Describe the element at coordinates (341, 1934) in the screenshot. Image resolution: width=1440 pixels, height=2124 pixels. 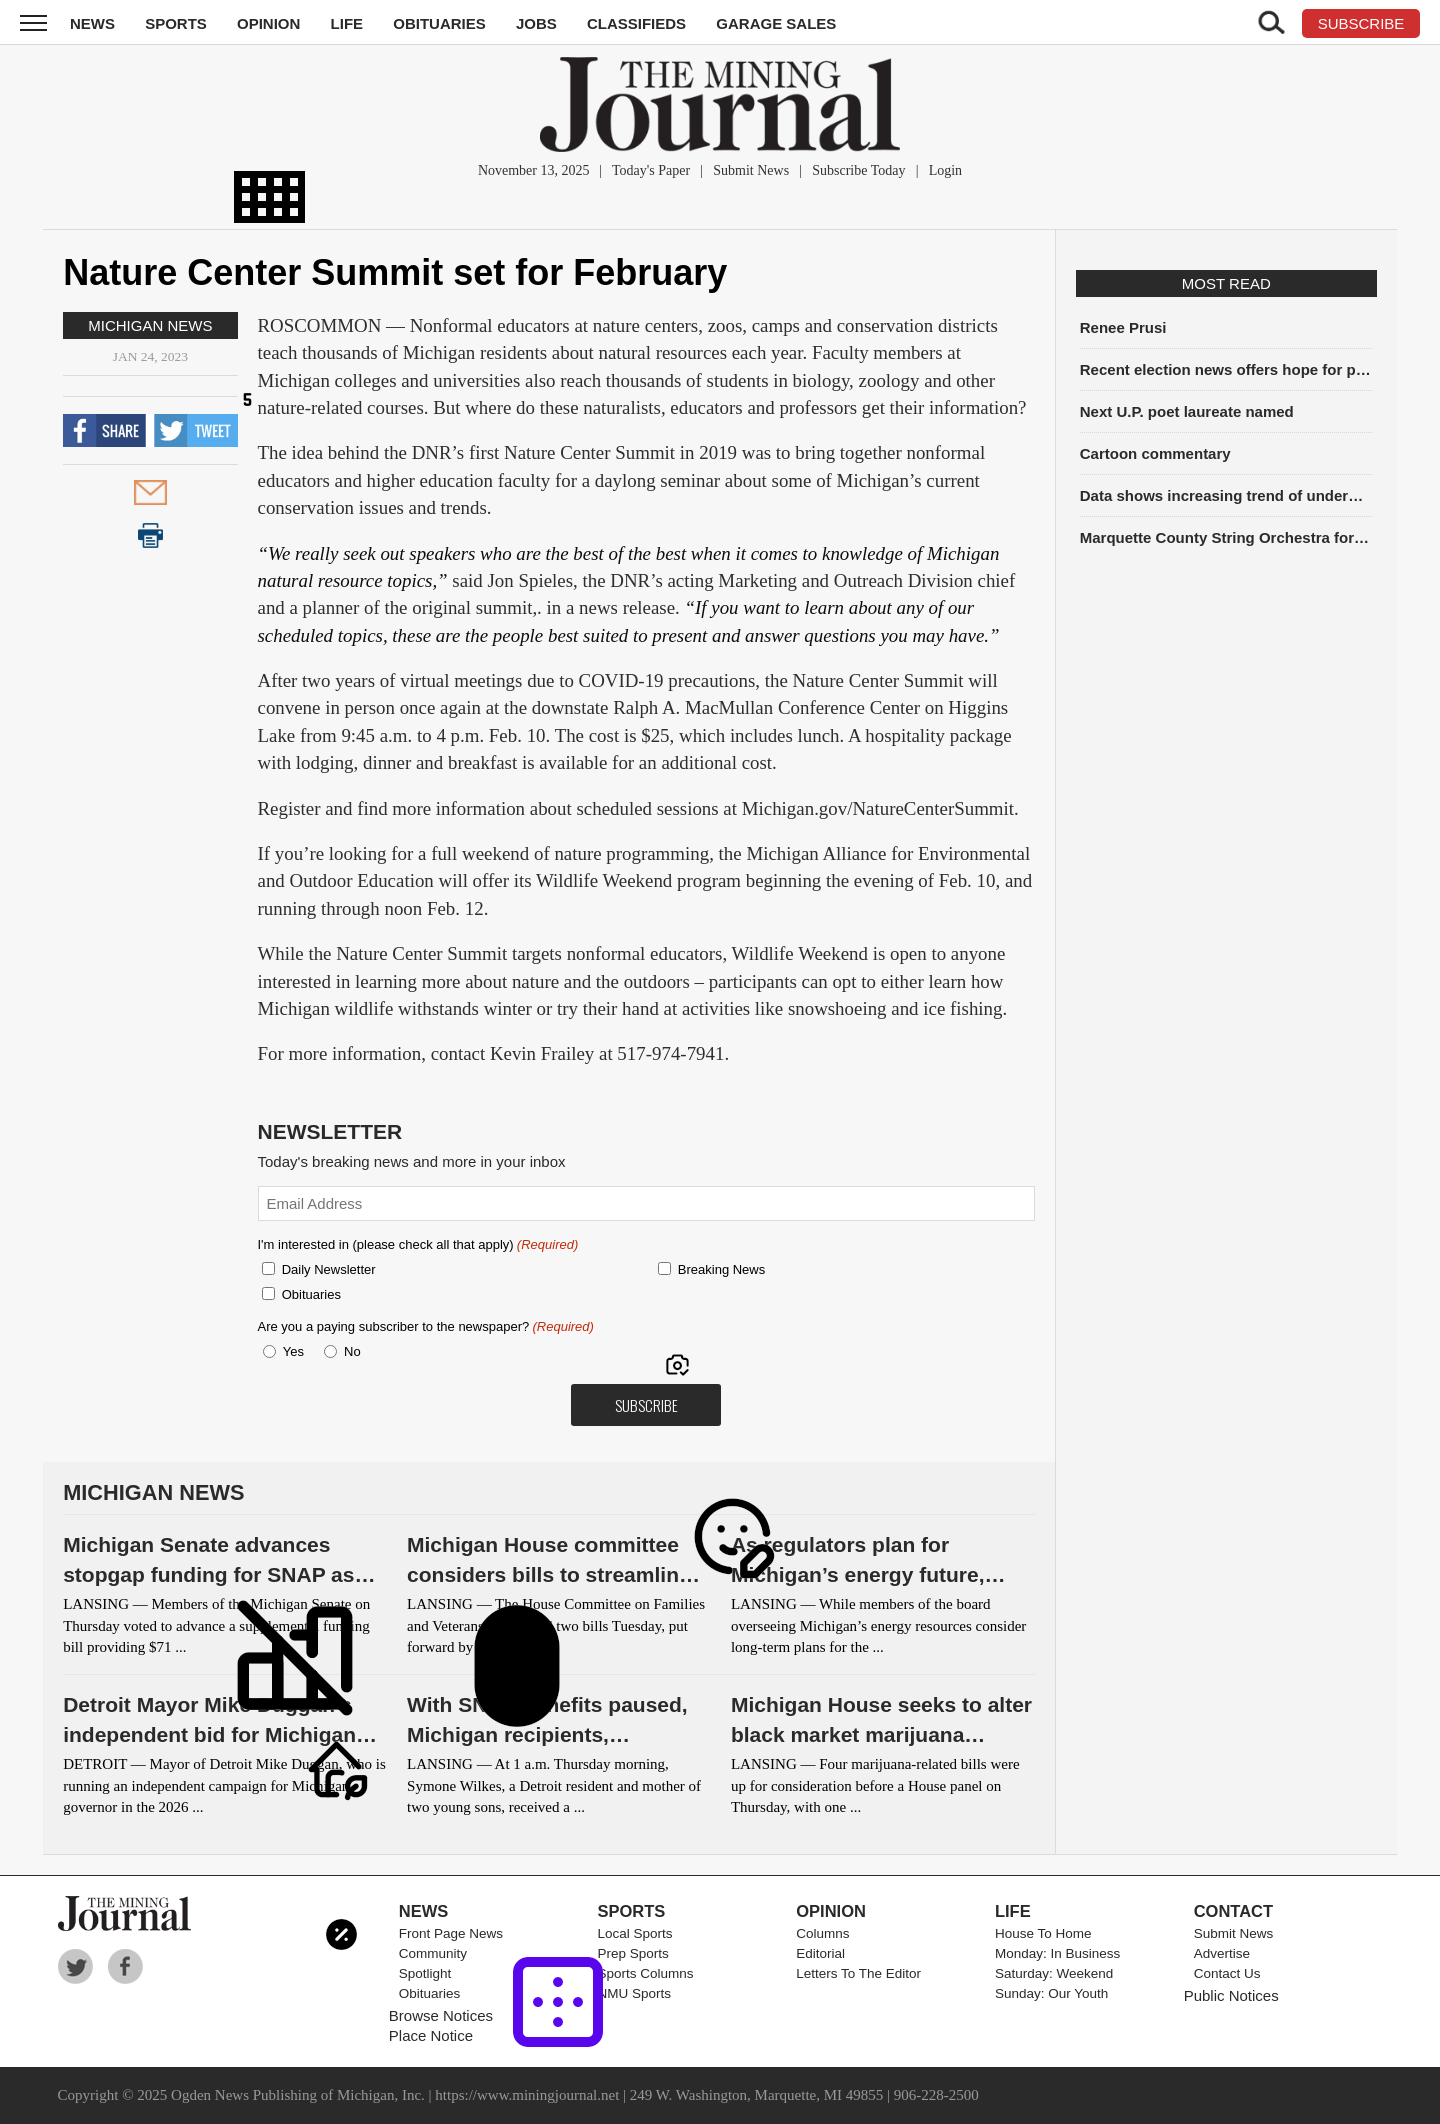
I see `view discount or percentage-based promotion` at that location.